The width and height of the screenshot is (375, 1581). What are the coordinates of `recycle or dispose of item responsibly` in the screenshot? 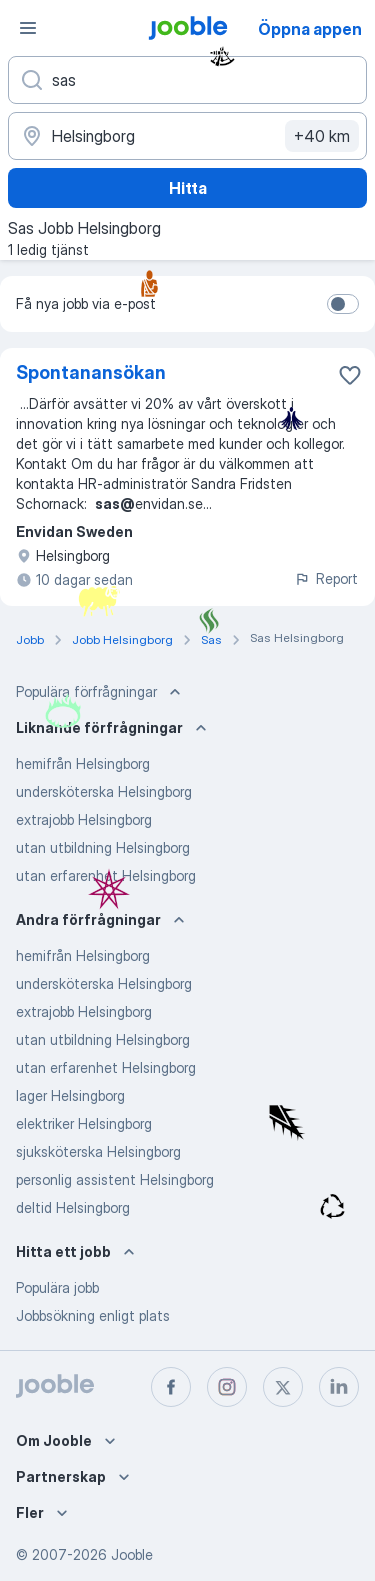 It's located at (332, 1206).